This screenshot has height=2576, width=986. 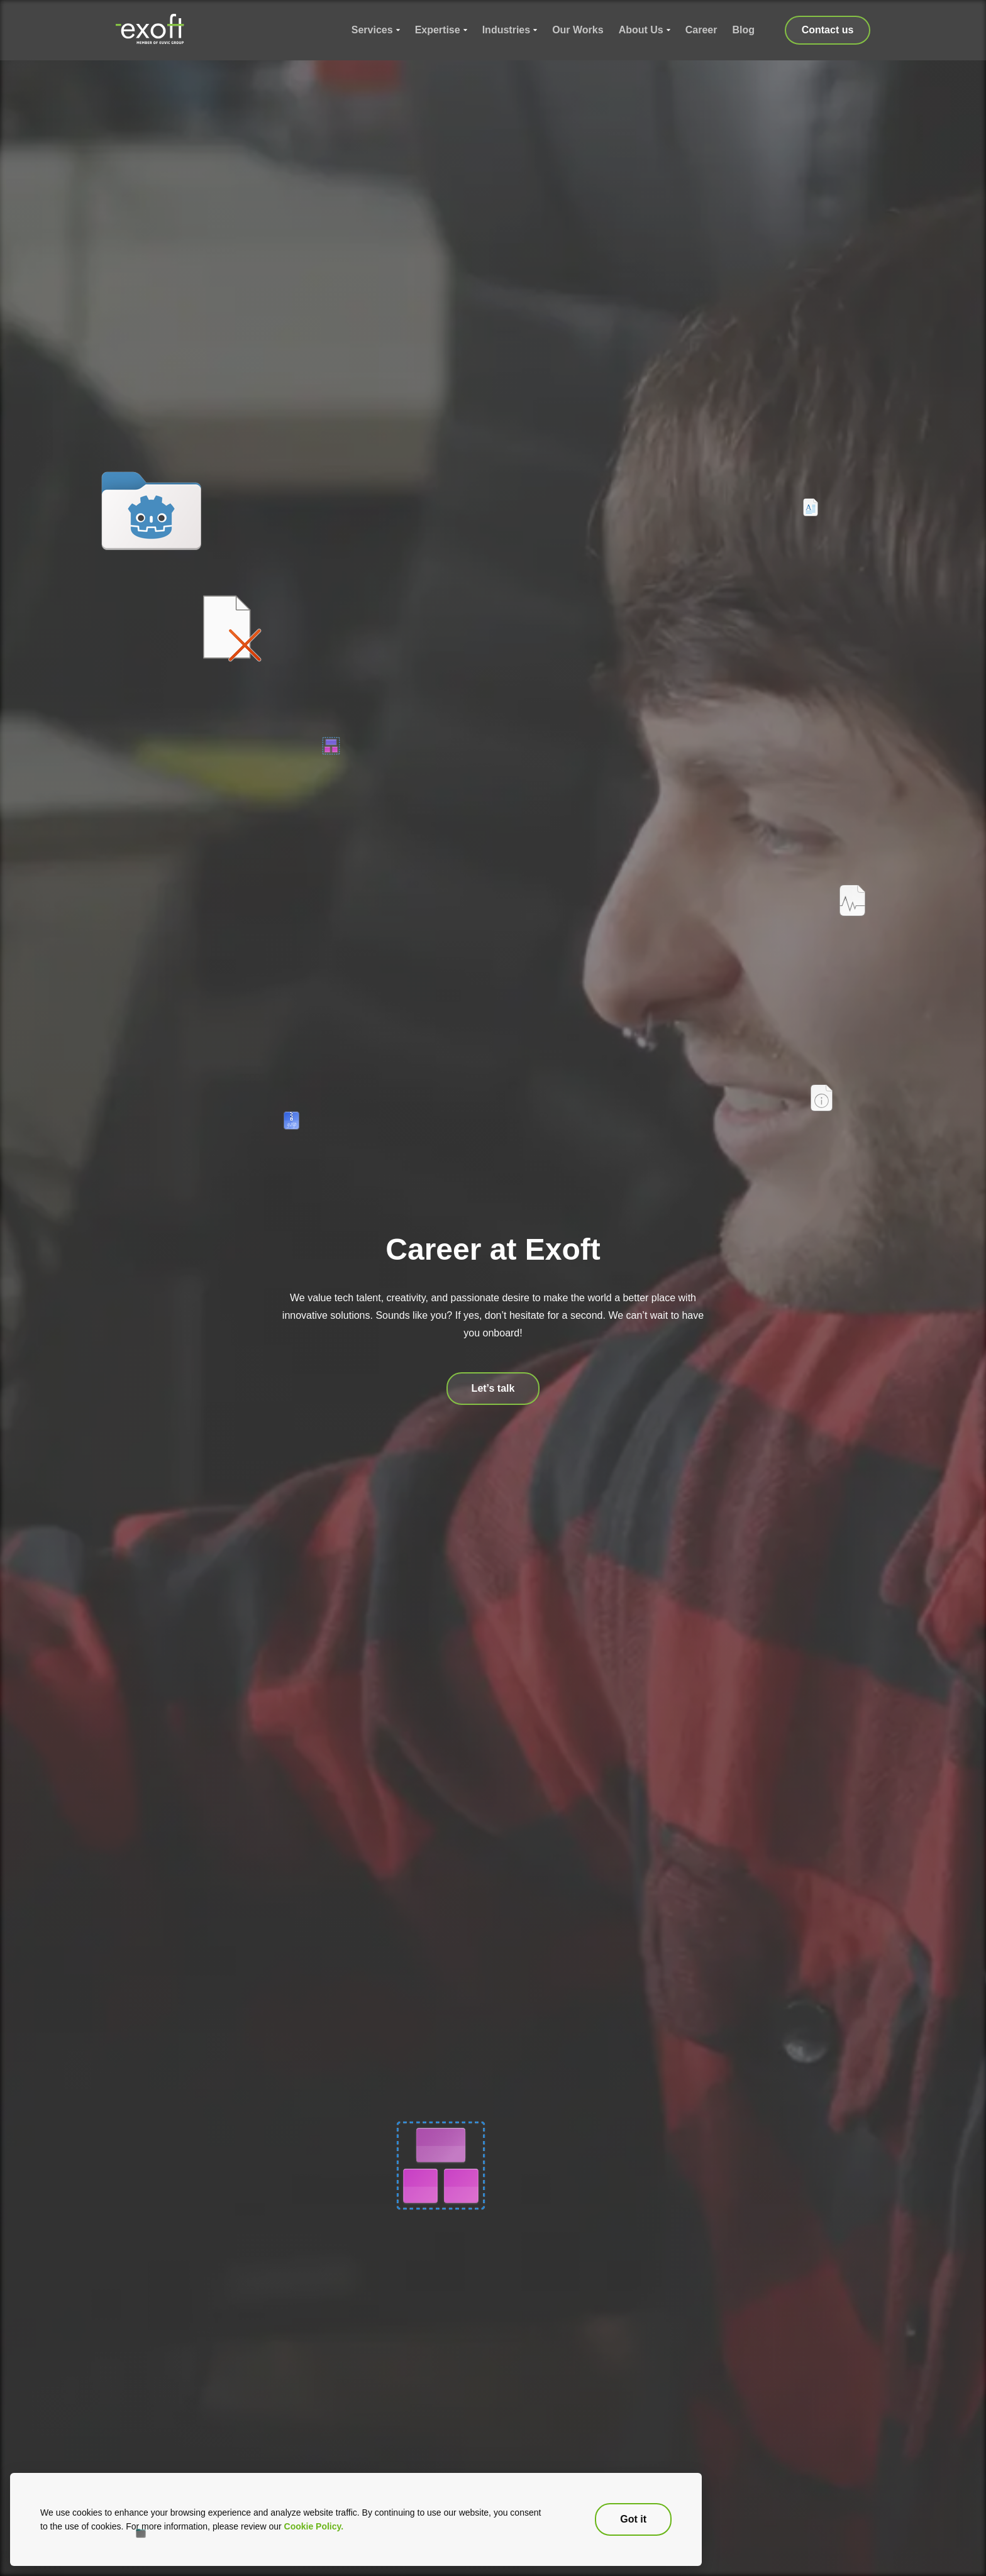 What do you see at coordinates (441, 2166) in the screenshot?
I see `select all items in the current view` at bounding box center [441, 2166].